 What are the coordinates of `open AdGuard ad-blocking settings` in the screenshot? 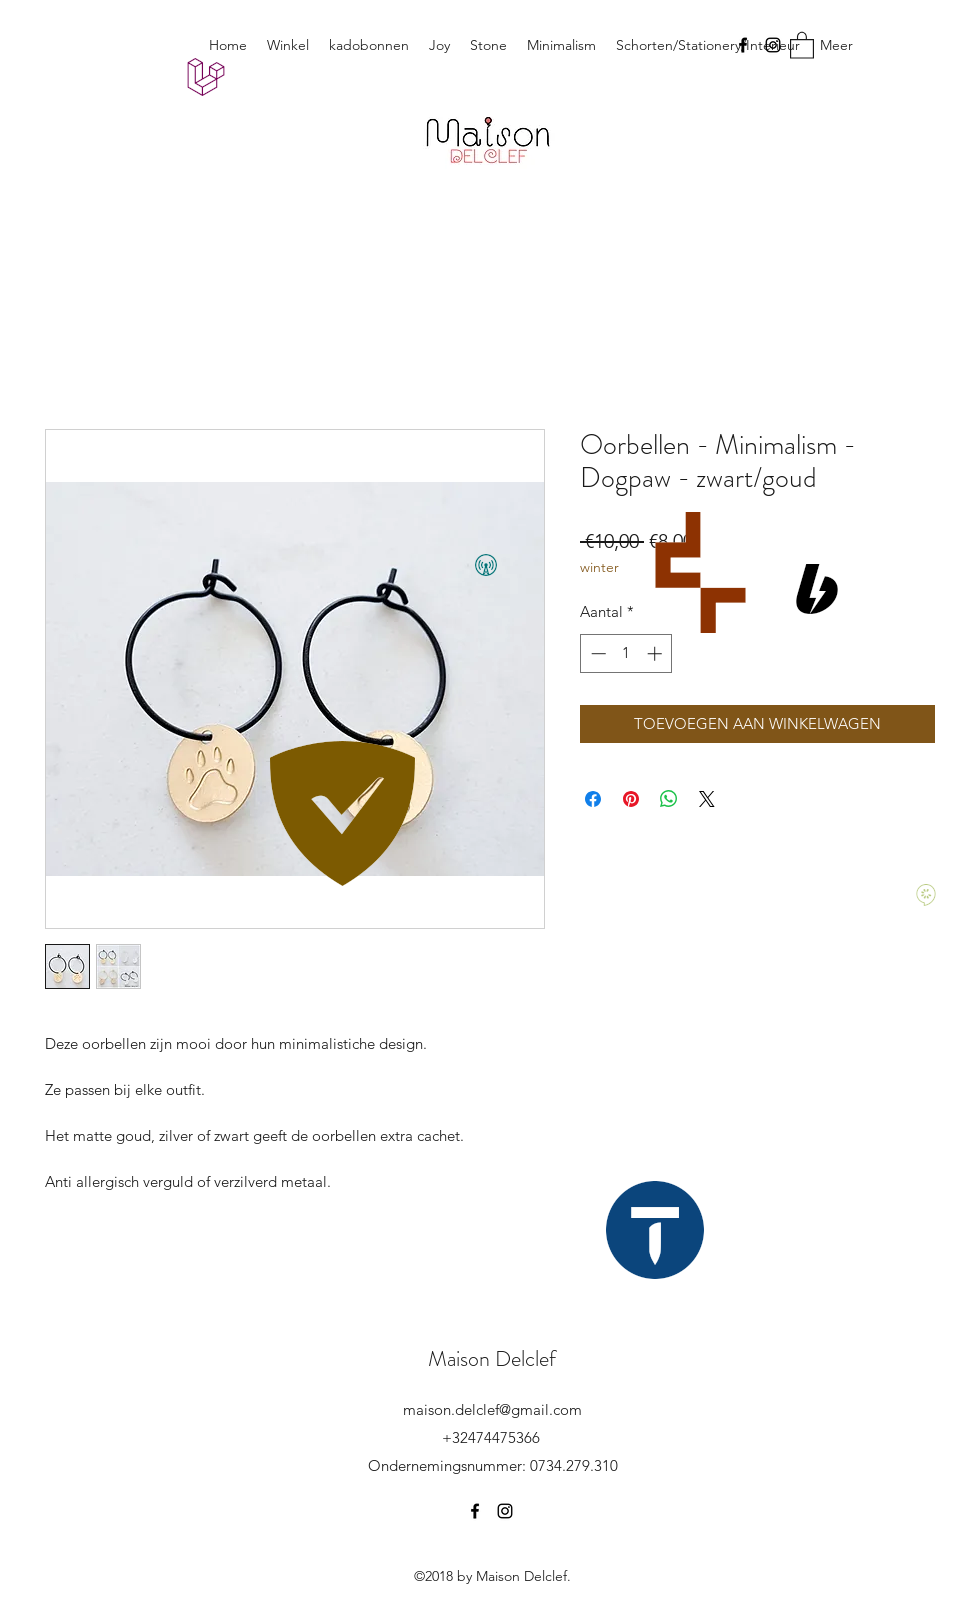 It's located at (342, 813).